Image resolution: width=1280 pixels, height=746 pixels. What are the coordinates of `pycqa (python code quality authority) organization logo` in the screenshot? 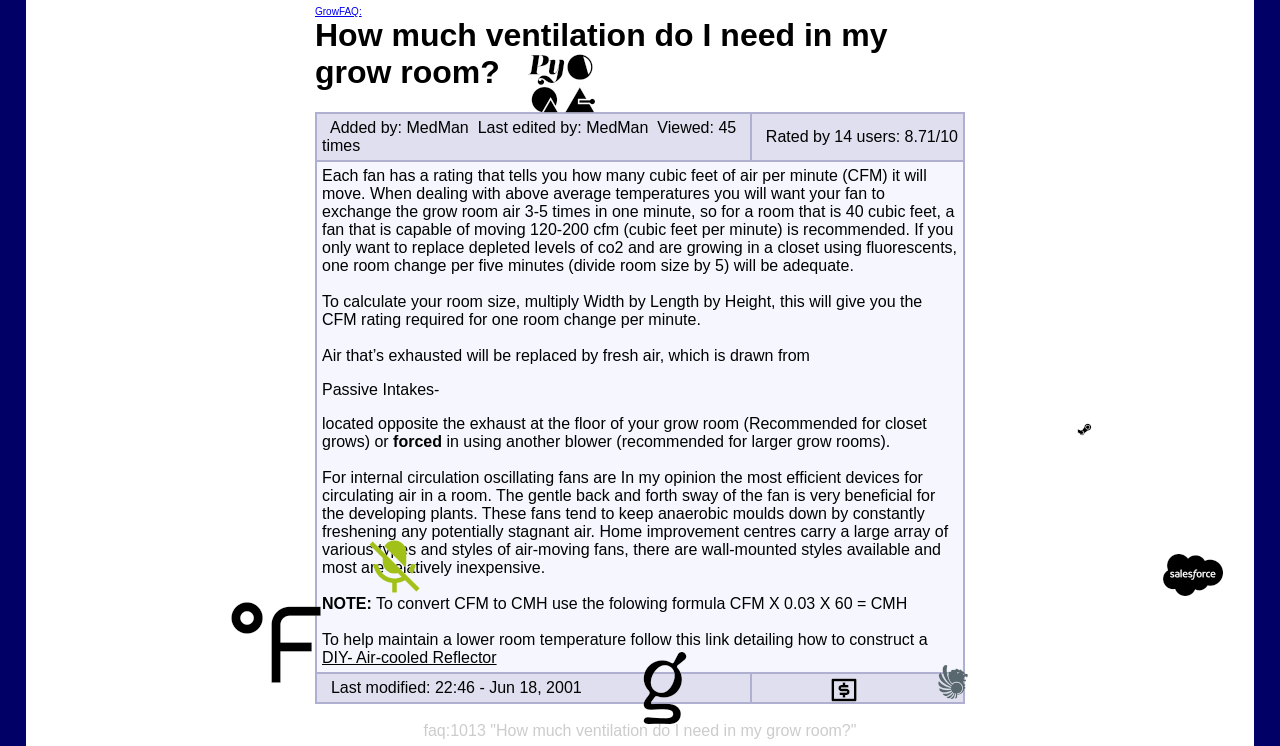 It's located at (561, 83).